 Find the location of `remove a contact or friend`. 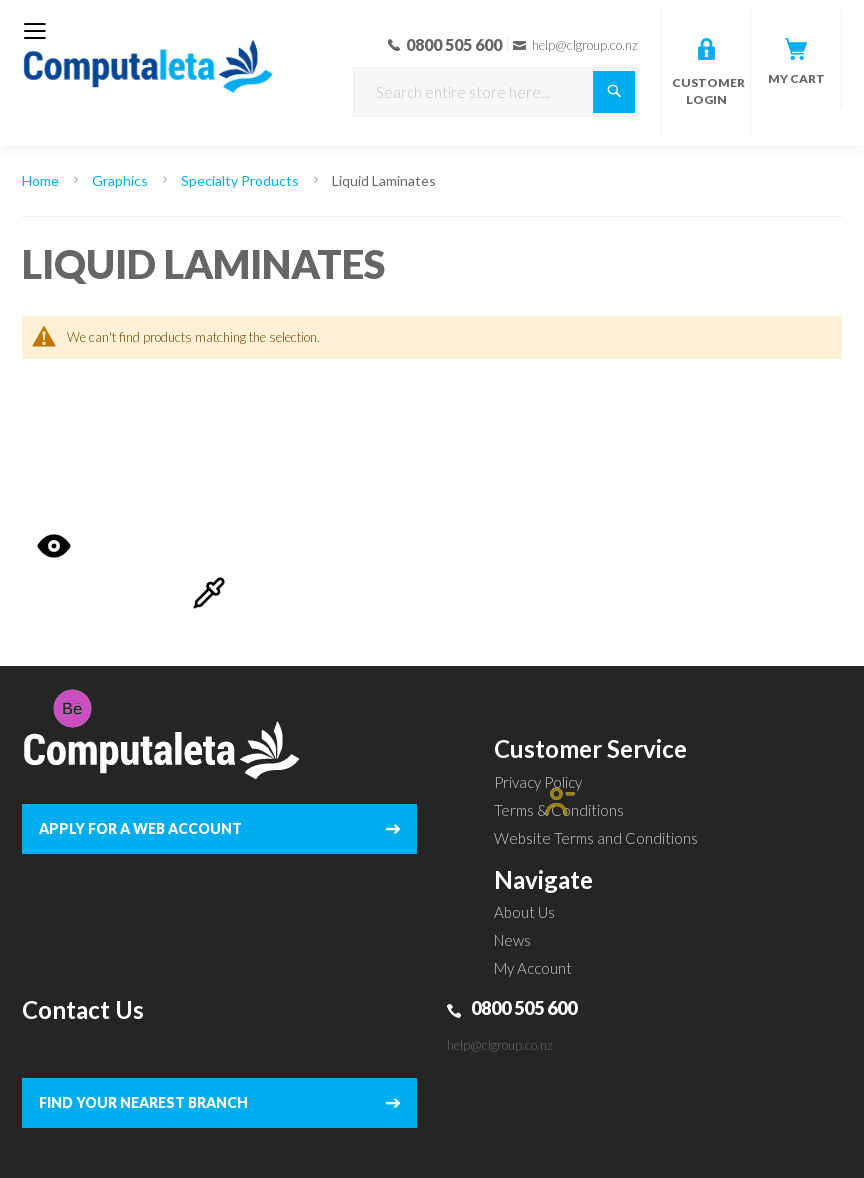

remove a contact or friend is located at coordinates (559, 801).